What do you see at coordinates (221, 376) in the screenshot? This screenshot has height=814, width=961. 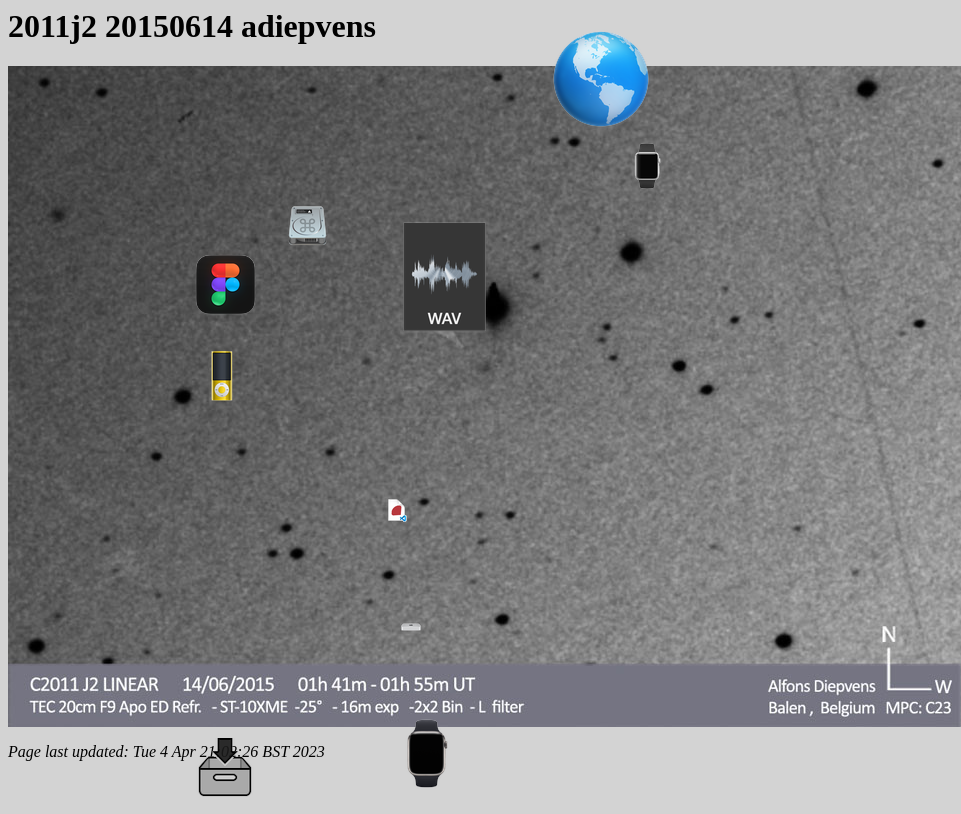 I see `iPod nano device connected` at bounding box center [221, 376].